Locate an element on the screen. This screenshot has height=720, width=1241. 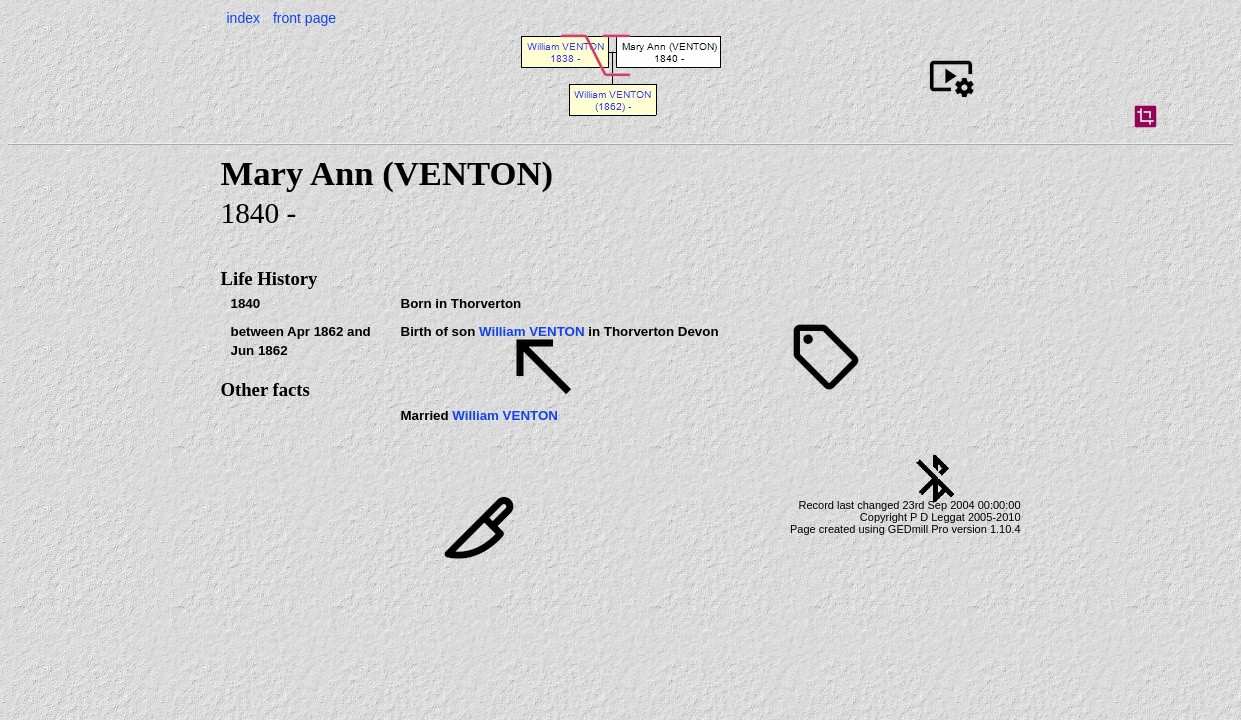
bluetooth is currently disabled is located at coordinates (935, 478).